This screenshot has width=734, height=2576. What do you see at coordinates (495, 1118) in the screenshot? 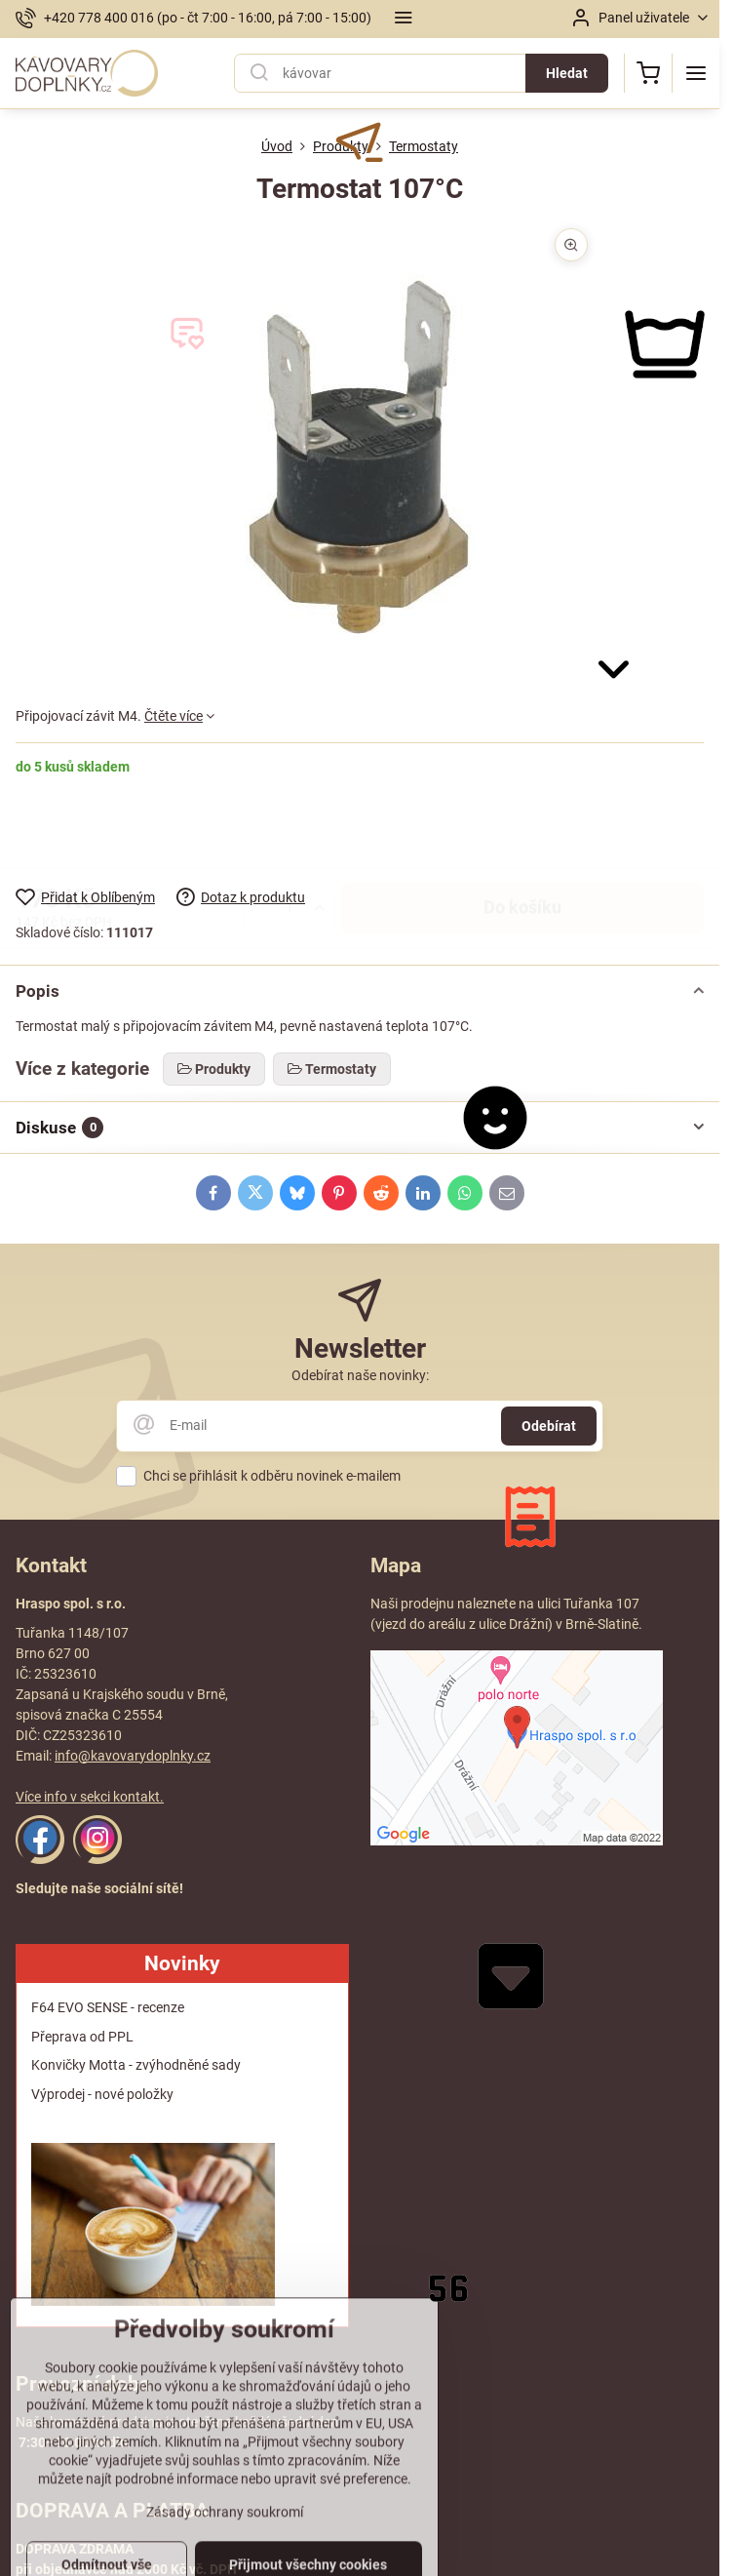
I see `add a reaction or emoji to a message` at bounding box center [495, 1118].